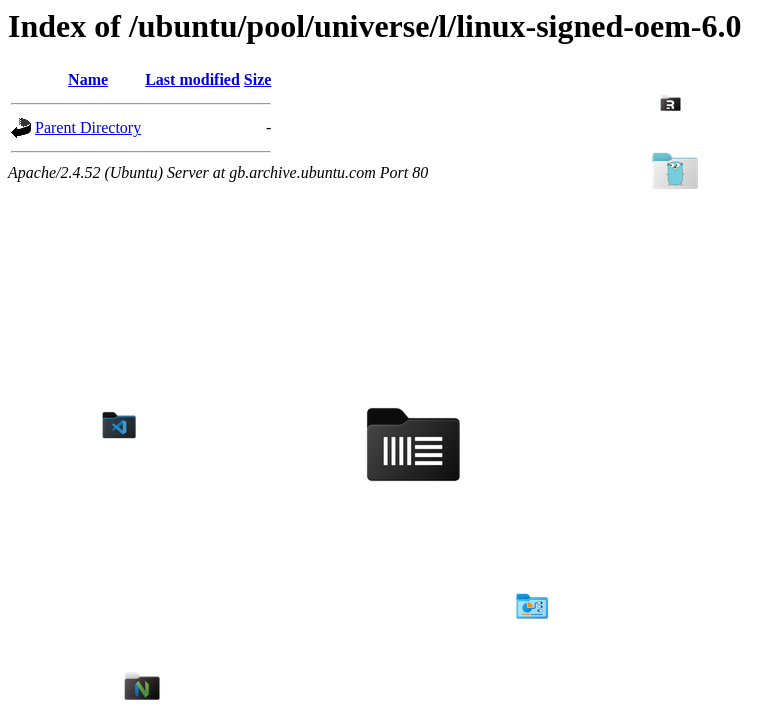  I want to click on open folder containing visual studio code projects, so click(119, 426).